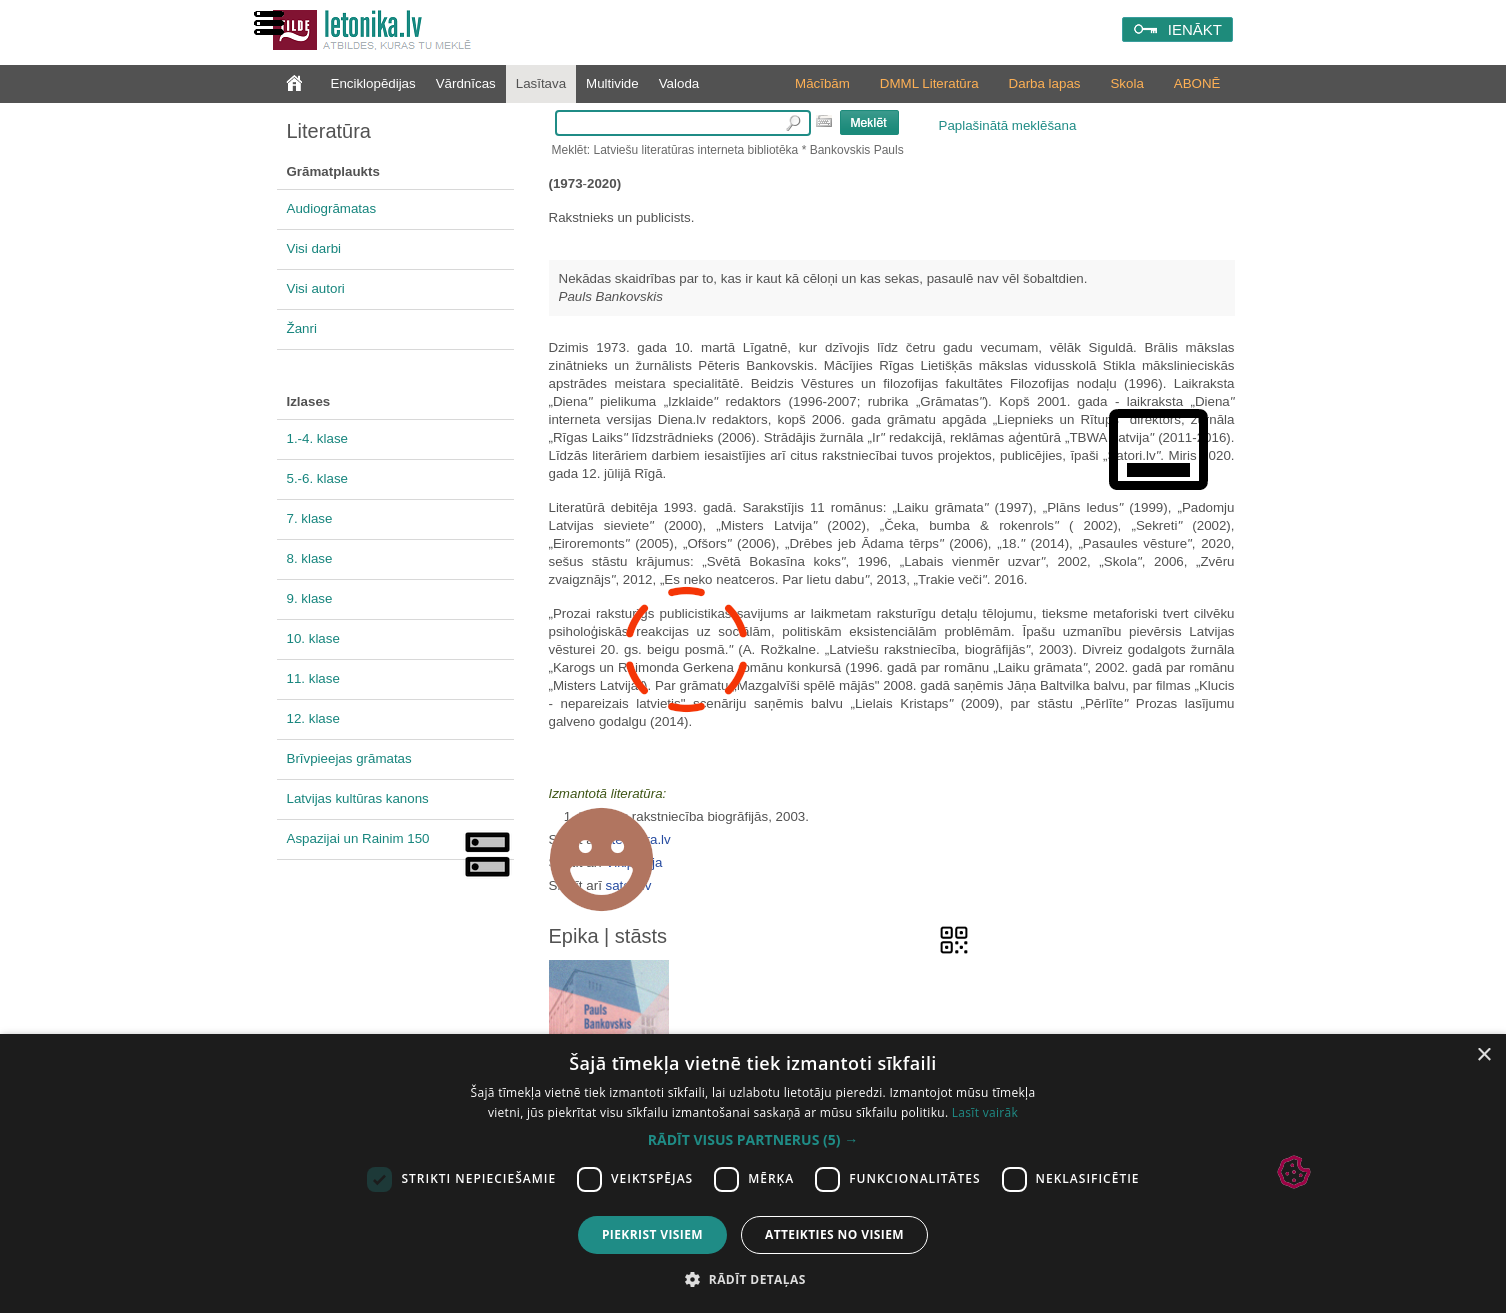 The width and height of the screenshot is (1506, 1313). What do you see at coordinates (1158, 449) in the screenshot?
I see `view video player controls or bottom action bar` at bounding box center [1158, 449].